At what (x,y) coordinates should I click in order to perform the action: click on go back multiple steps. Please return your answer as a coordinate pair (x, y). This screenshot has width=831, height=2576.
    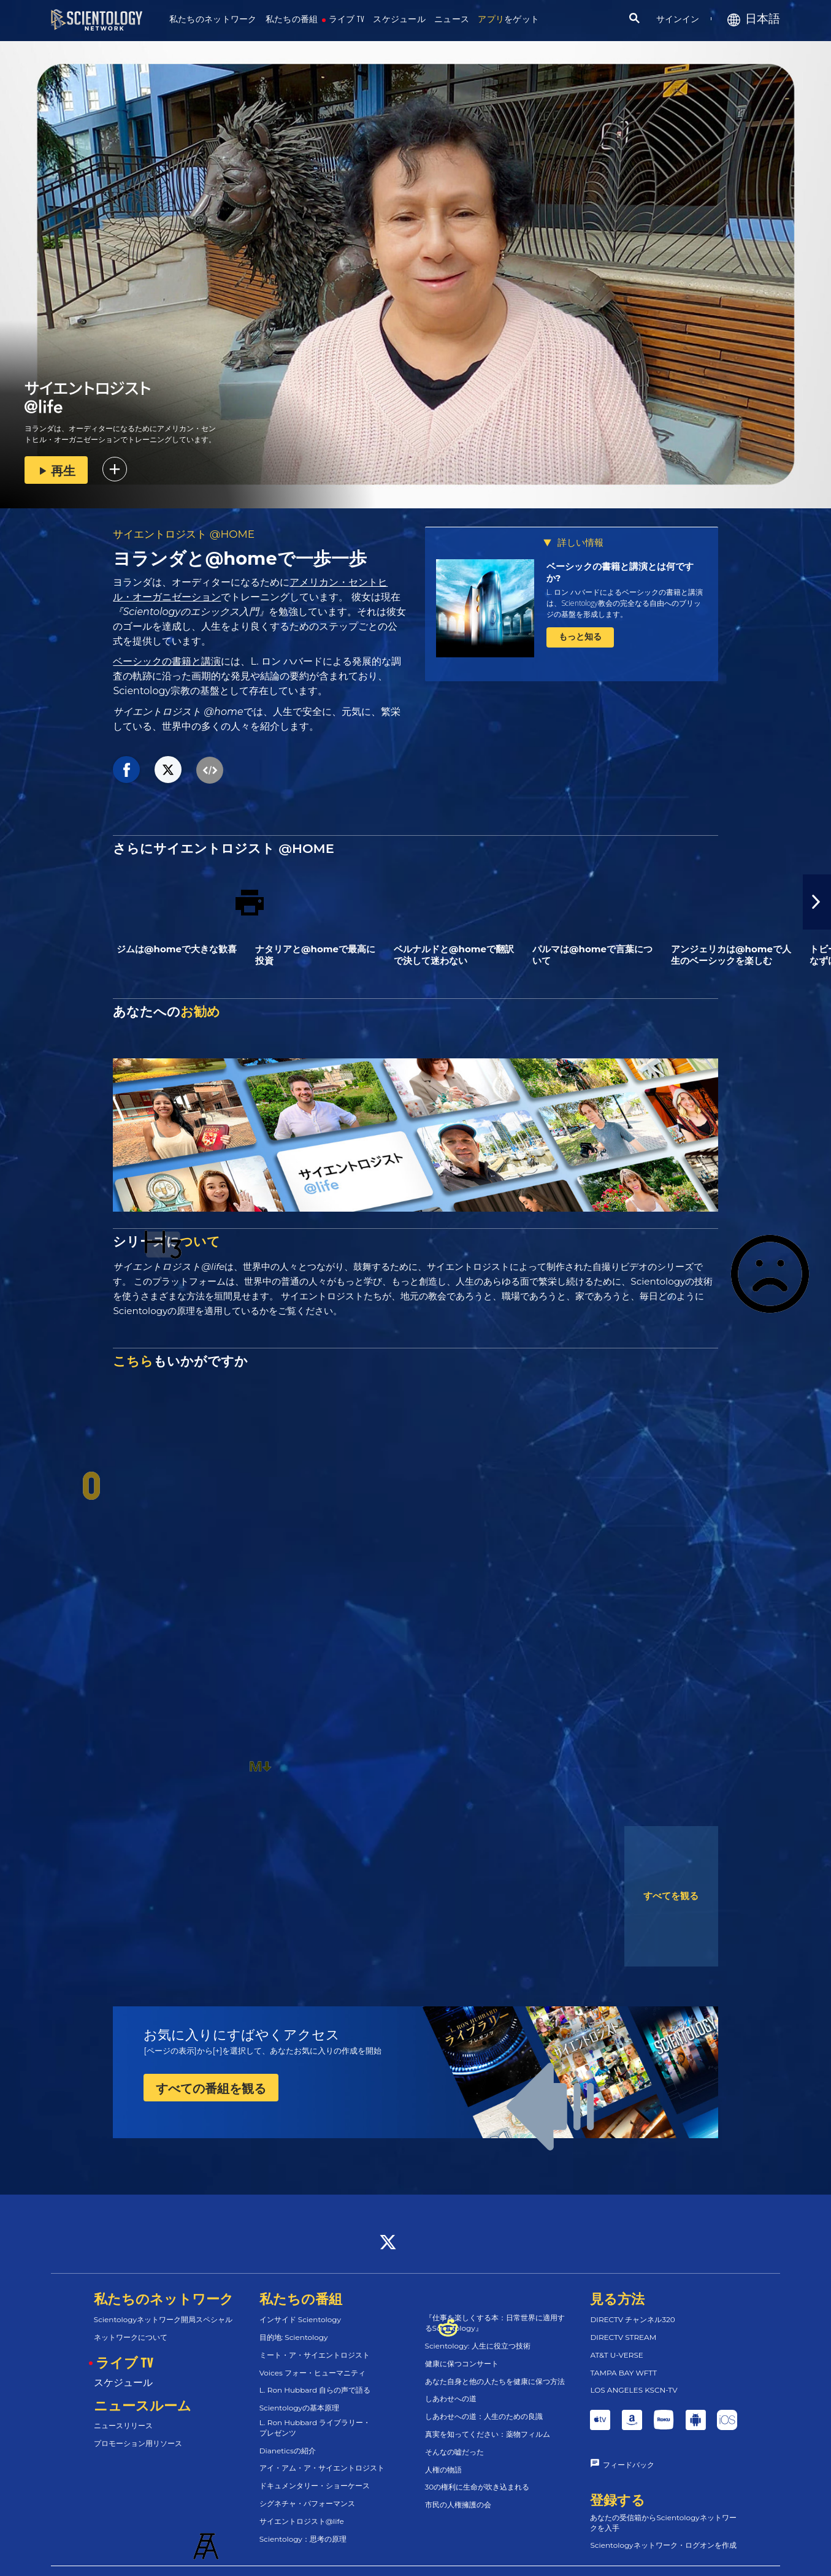
    Looking at the image, I should click on (553, 2106).